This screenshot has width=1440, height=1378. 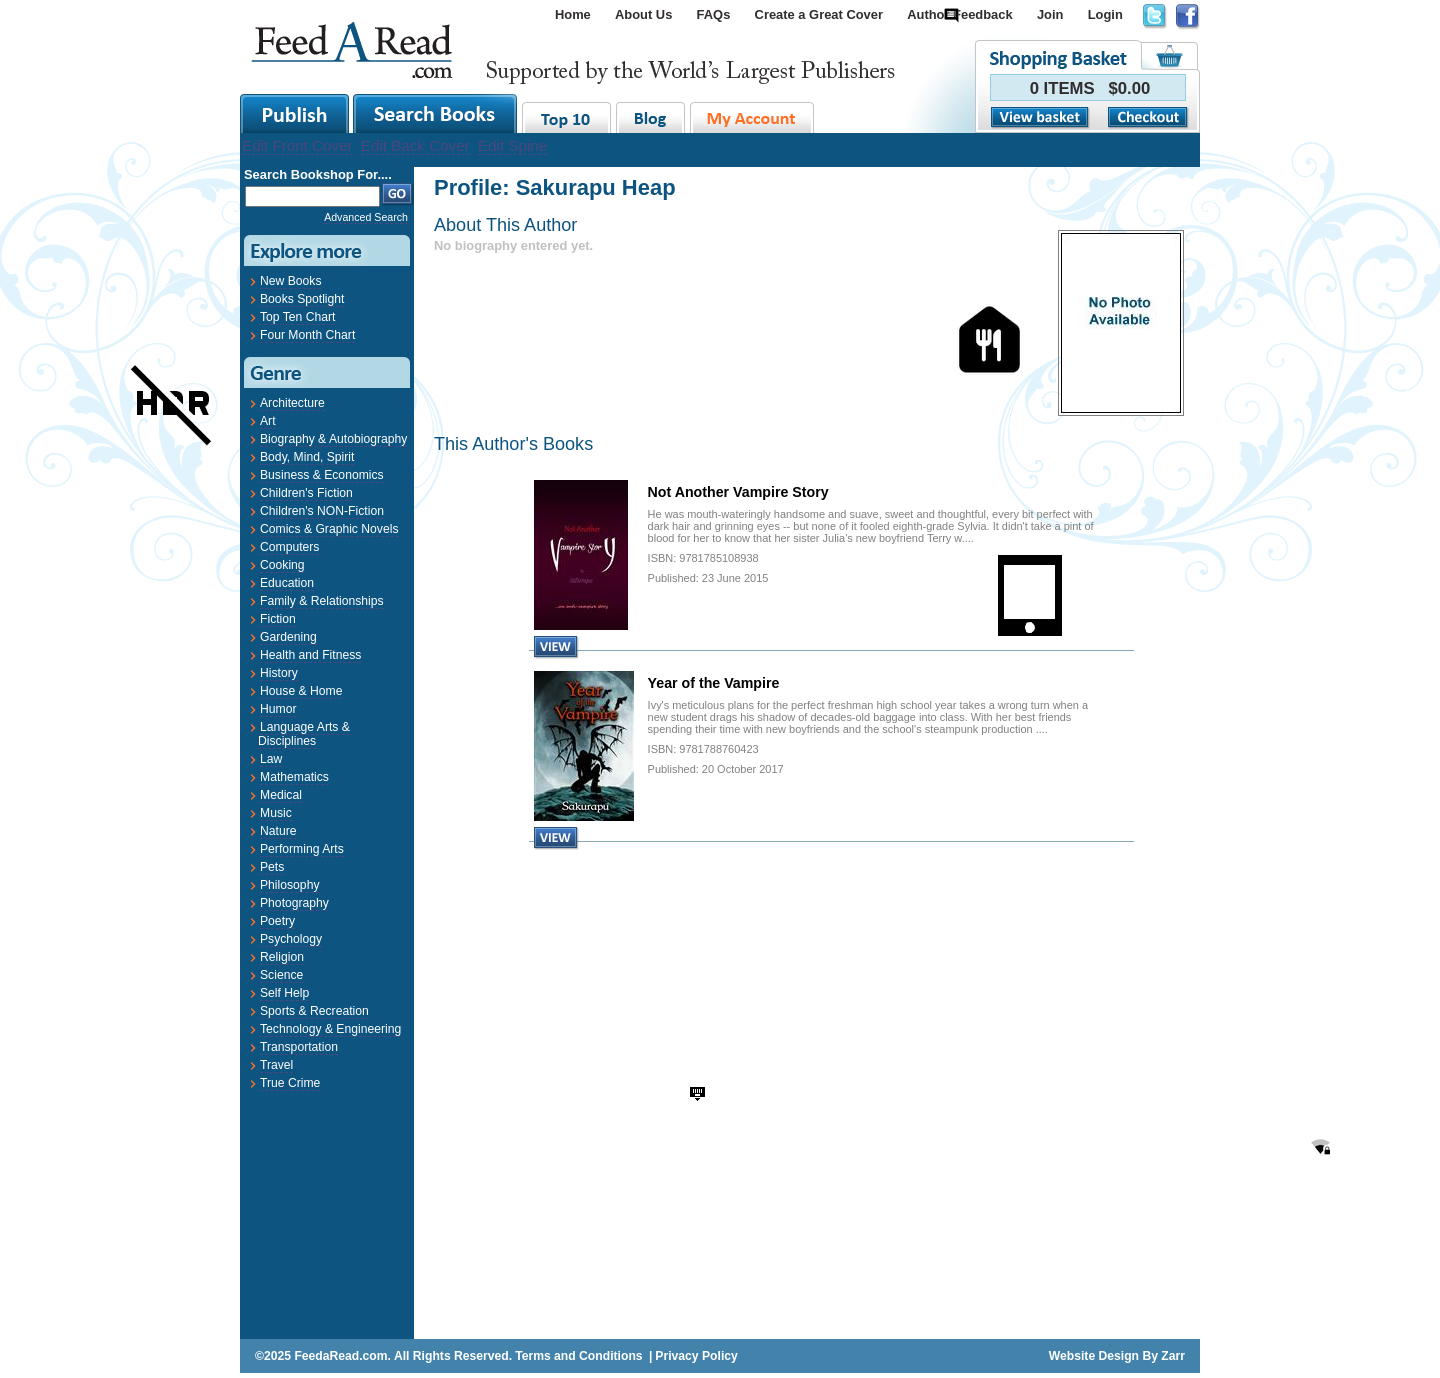 I want to click on disable HDR mode in camera settings, so click(x=173, y=403).